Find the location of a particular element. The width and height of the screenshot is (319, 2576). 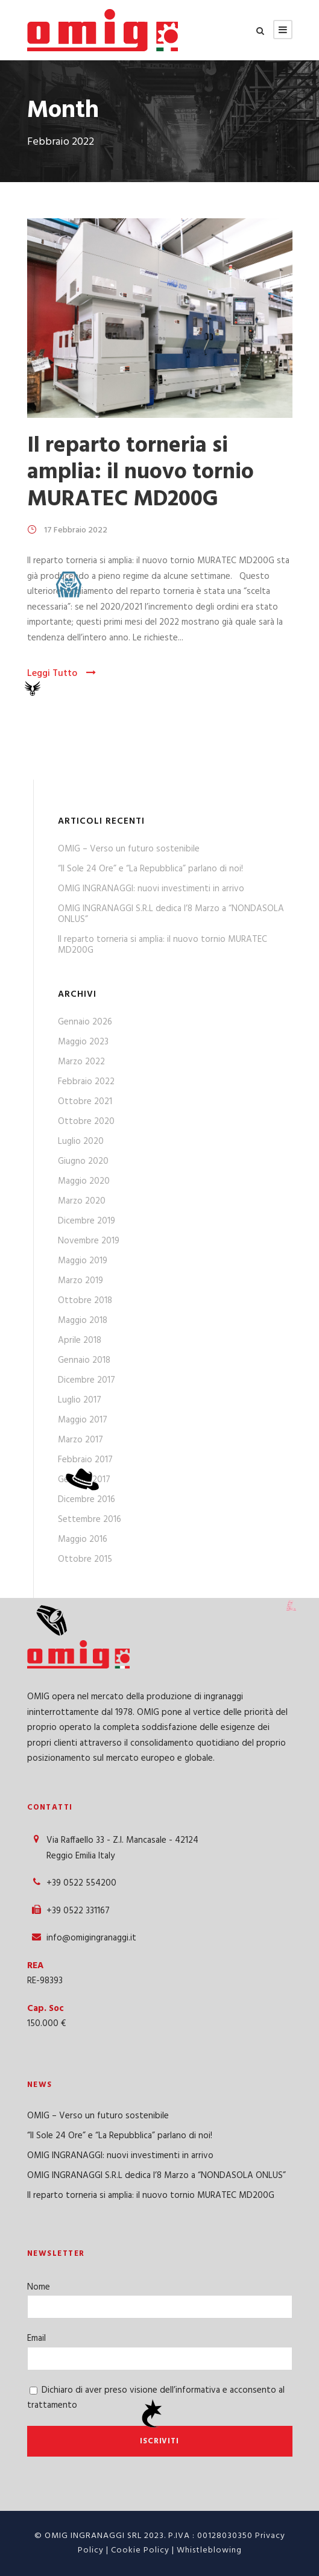

vampire character or enemy type in a game is located at coordinates (69, 584).